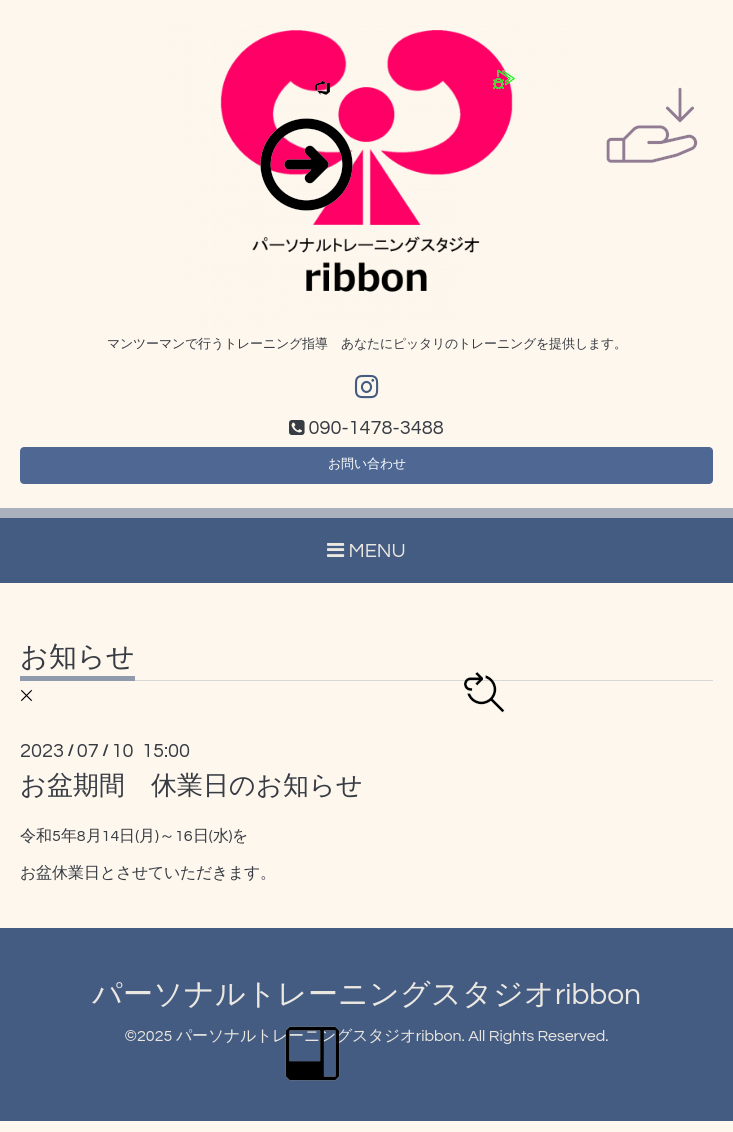 This screenshot has height=1132, width=733. Describe the element at coordinates (655, 130) in the screenshot. I see `receive or accept an incoming item` at that location.